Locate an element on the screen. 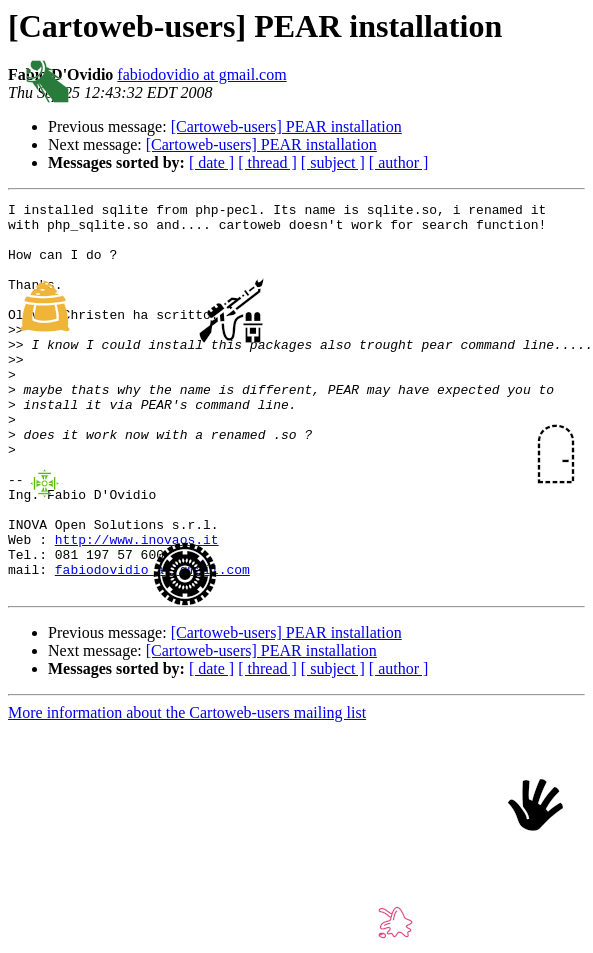 The image size is (593, 953). raise your hand to ask a question is located at coordinates (535, 805).